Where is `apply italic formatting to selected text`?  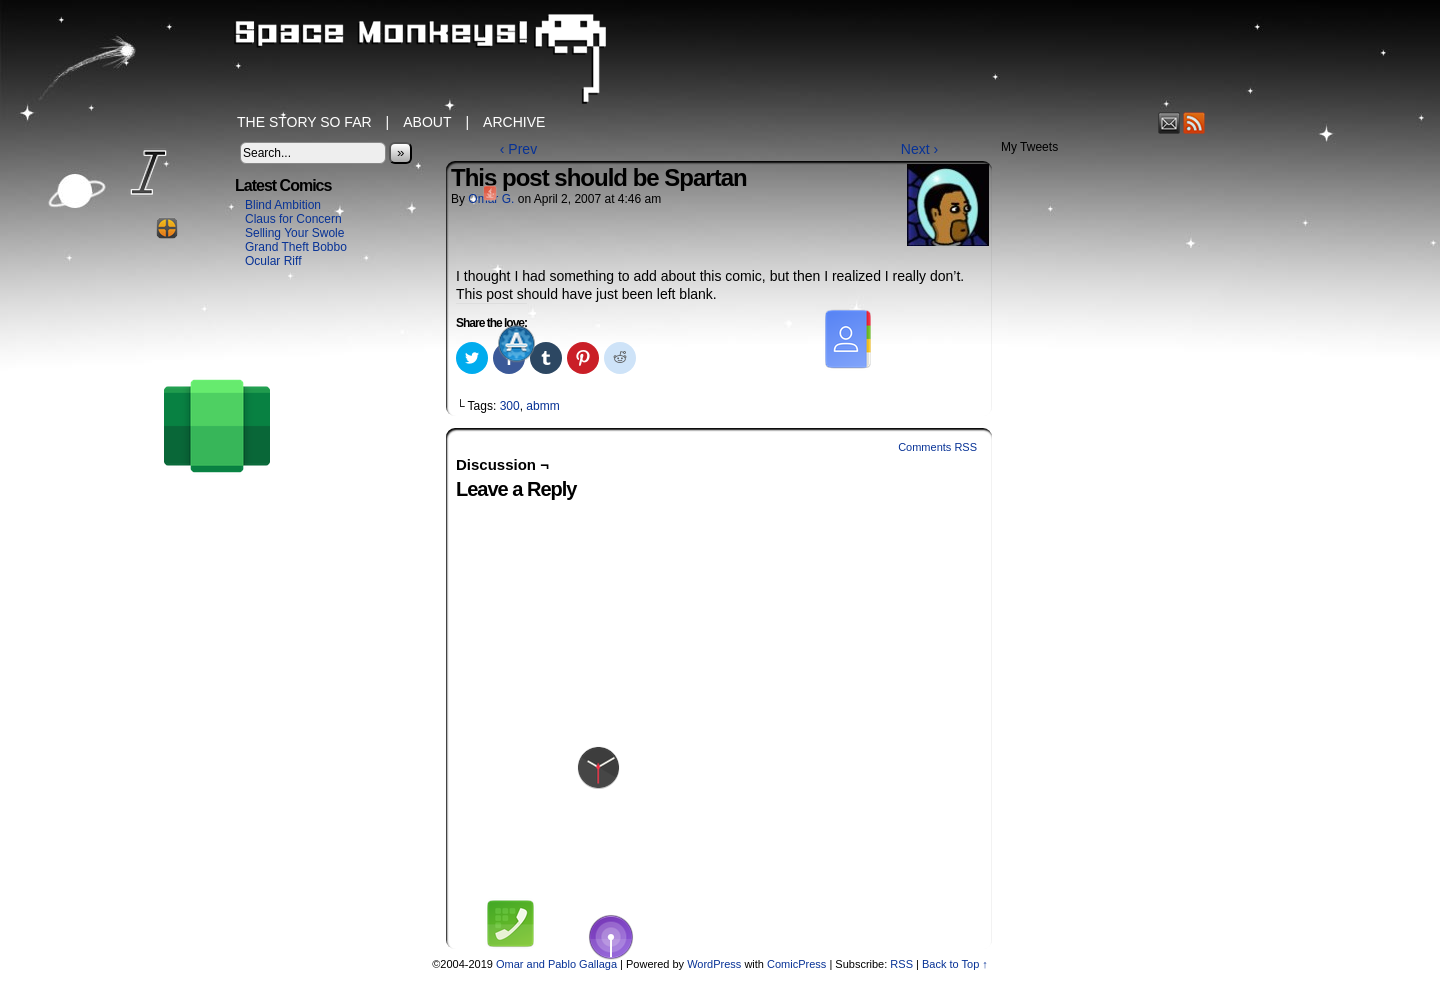
apply italic formatting to selected text is located at coordinates (148, 172).